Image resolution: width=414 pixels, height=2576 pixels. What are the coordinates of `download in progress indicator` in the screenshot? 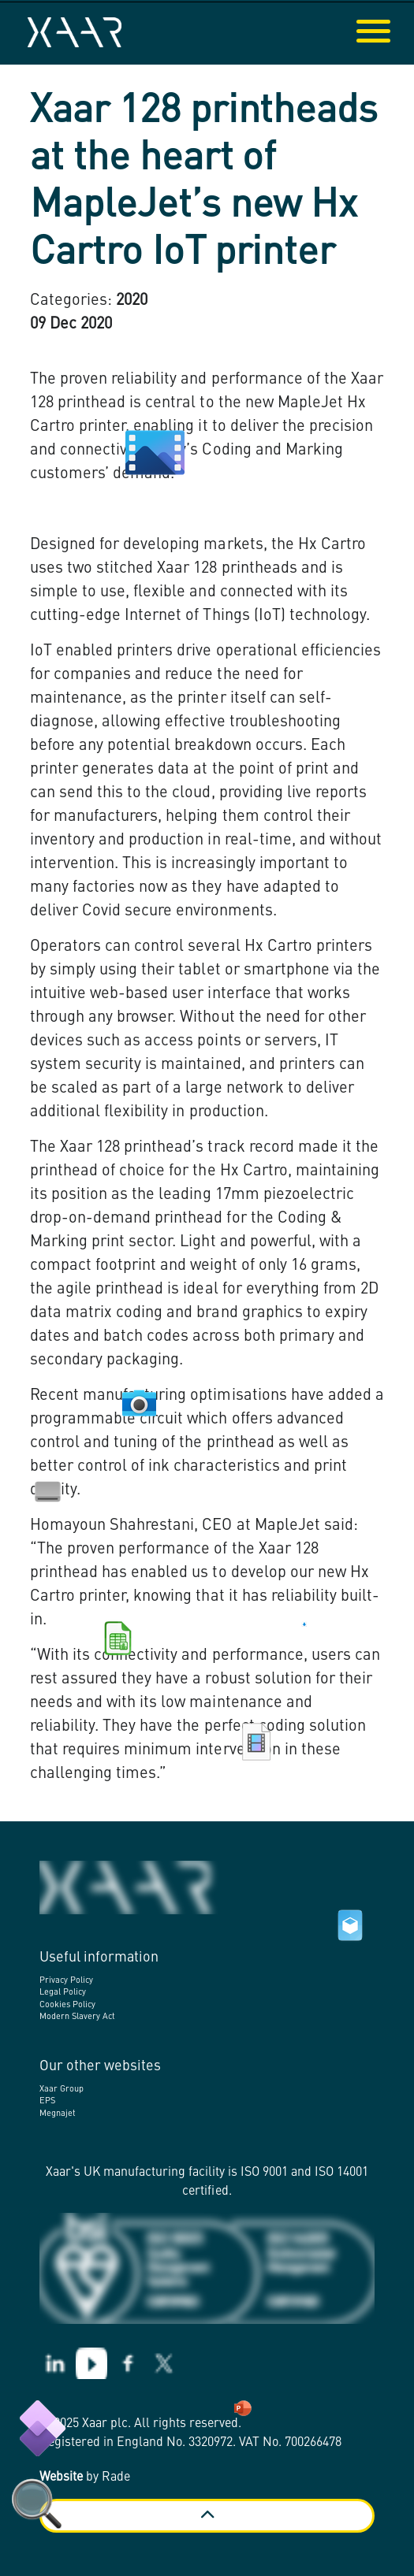 It's located at (300, 1620).